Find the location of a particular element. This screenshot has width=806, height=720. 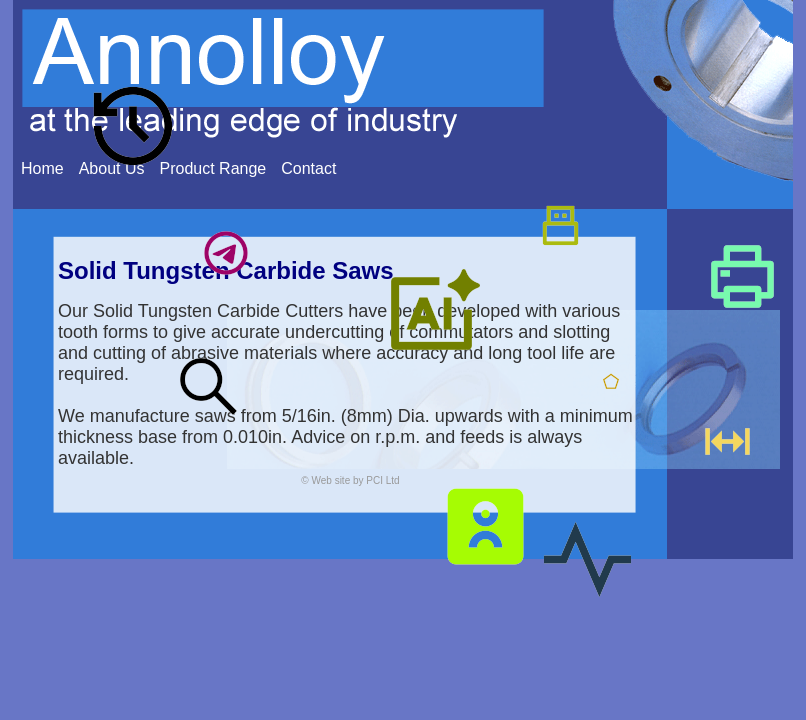

view your account profile is located at coordinates (485, 526).